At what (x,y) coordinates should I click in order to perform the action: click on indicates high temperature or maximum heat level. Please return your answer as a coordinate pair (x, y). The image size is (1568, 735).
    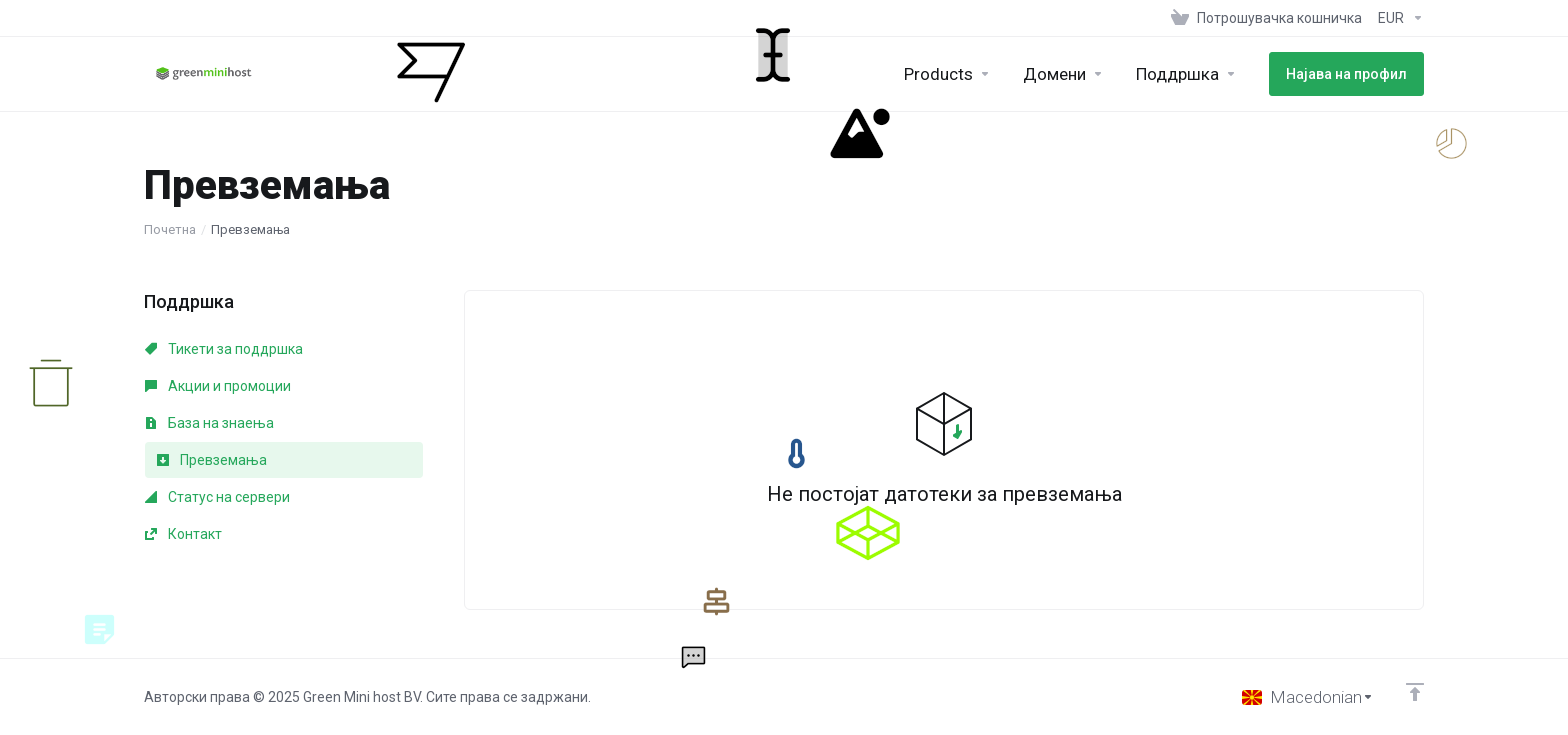
    Looking at the image, I should click on (796, 453).